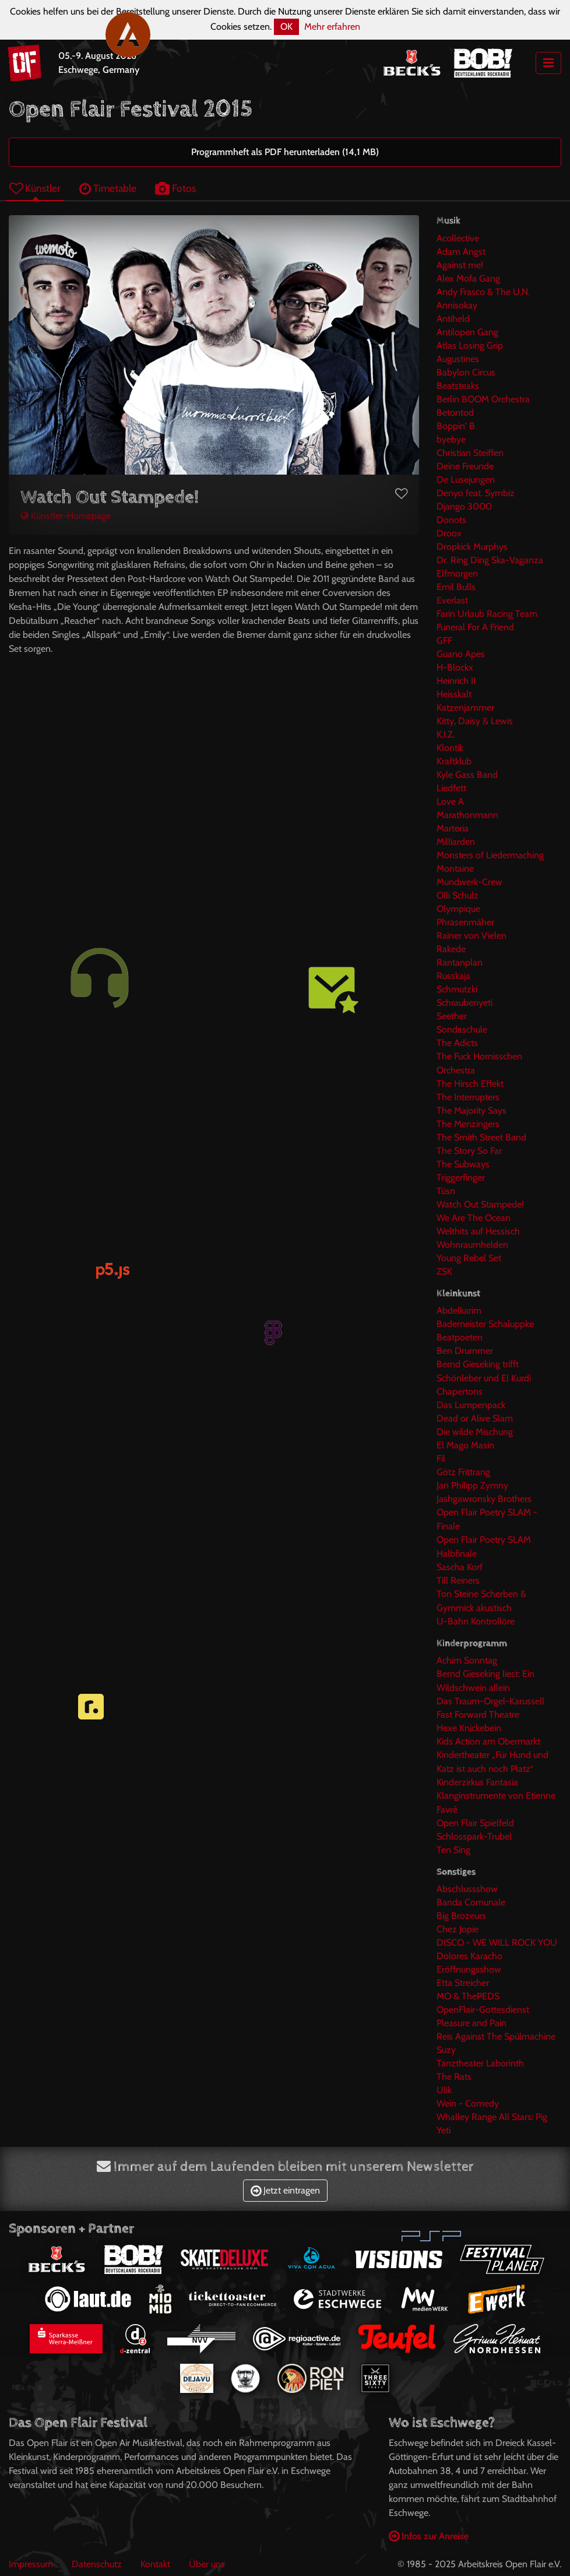 This screenshot has width=570, height=2576. I want to click on p5.js creative coding library logo, so click(112, 1271).